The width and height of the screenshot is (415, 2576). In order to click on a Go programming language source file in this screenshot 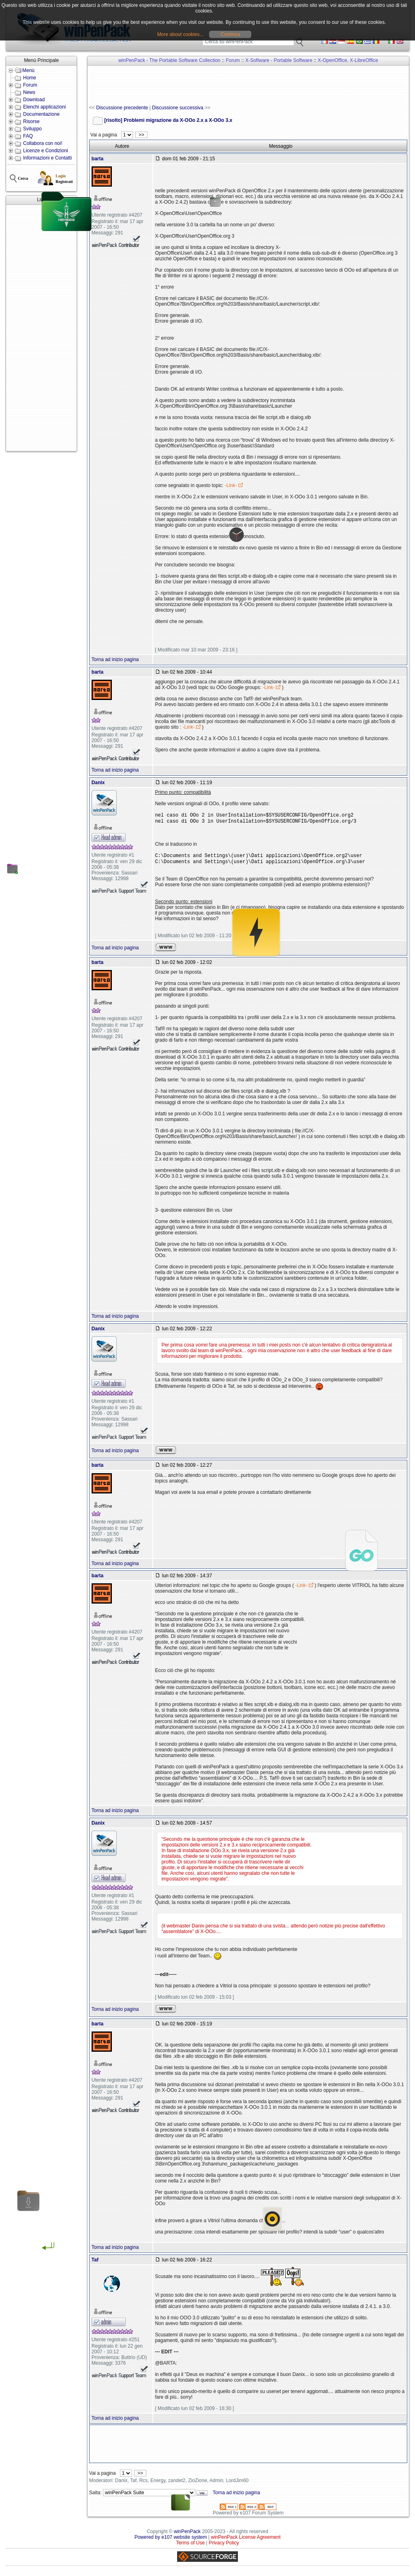, I will do `click(362, 1551)`.